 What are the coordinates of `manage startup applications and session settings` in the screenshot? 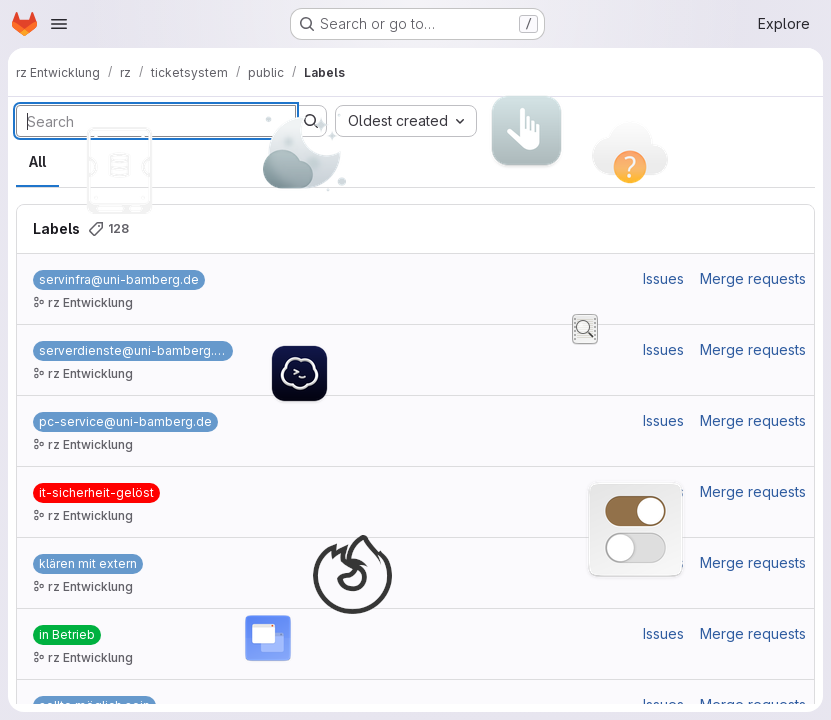 It's located at (268, 638).